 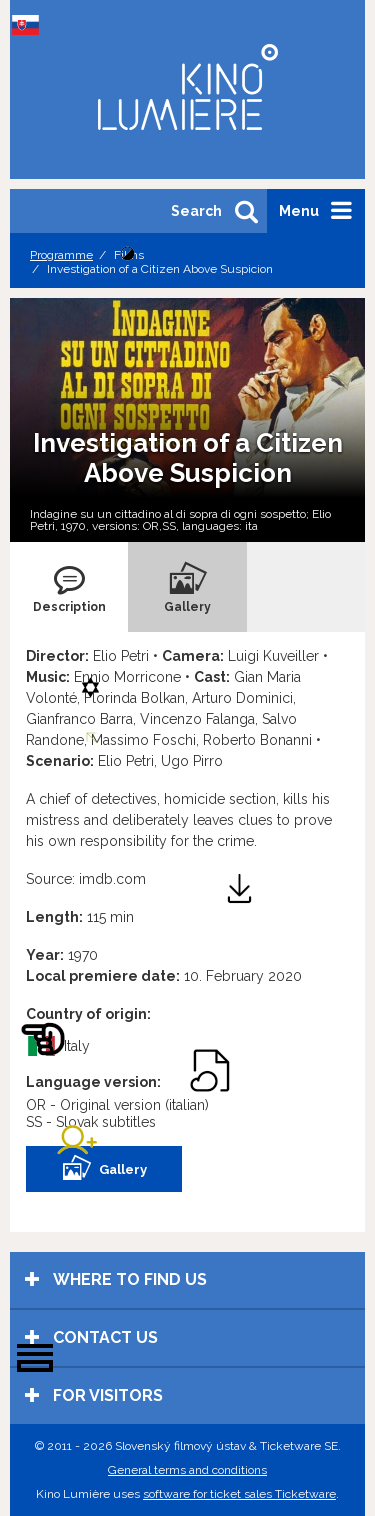 I want to click on navigate to the previous item or screen, so click(x=43, y=1039).